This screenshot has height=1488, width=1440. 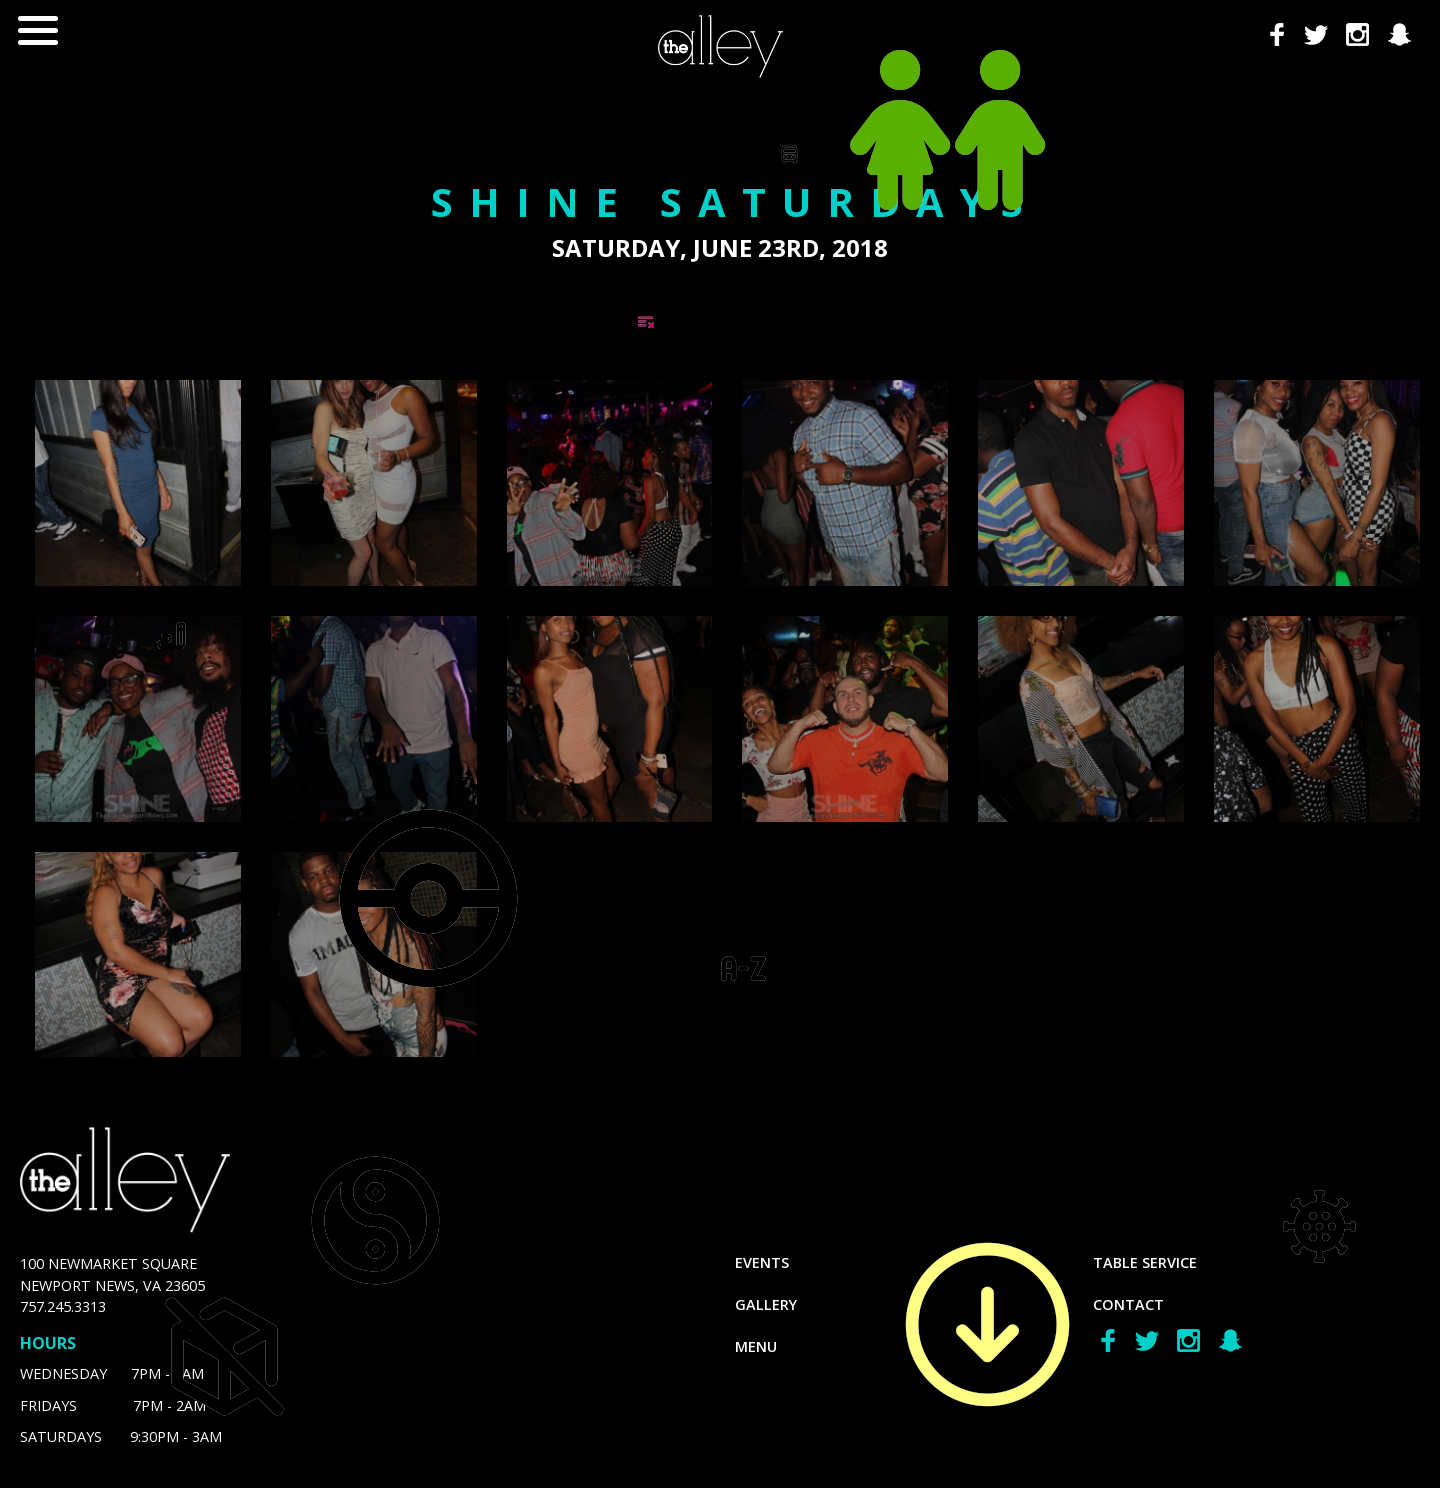 What do you see at coordinates (743, 968) in the screenshot?
I see `sort items alphabetically from A to Z` at bounding box center [743, 968].